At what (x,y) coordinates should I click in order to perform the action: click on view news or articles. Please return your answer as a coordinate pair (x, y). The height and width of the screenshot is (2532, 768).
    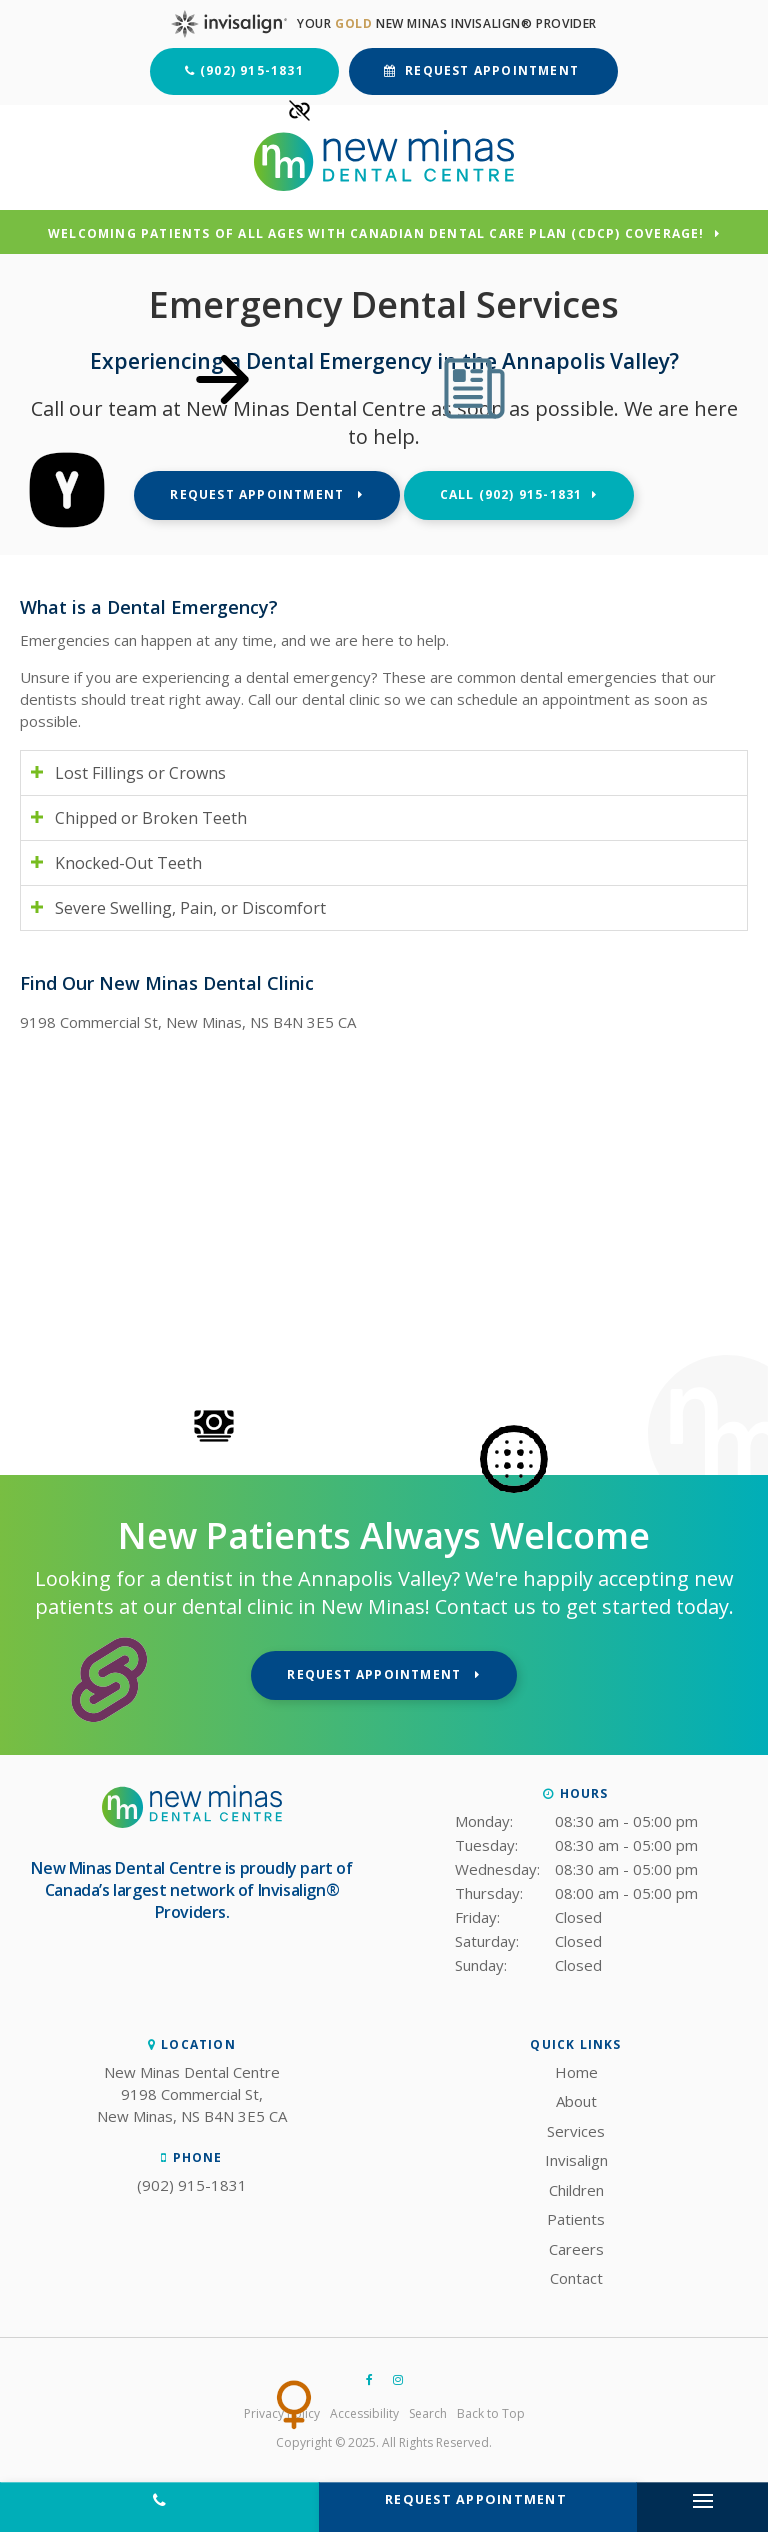
    Looking at the image, I should click on (474, 388).